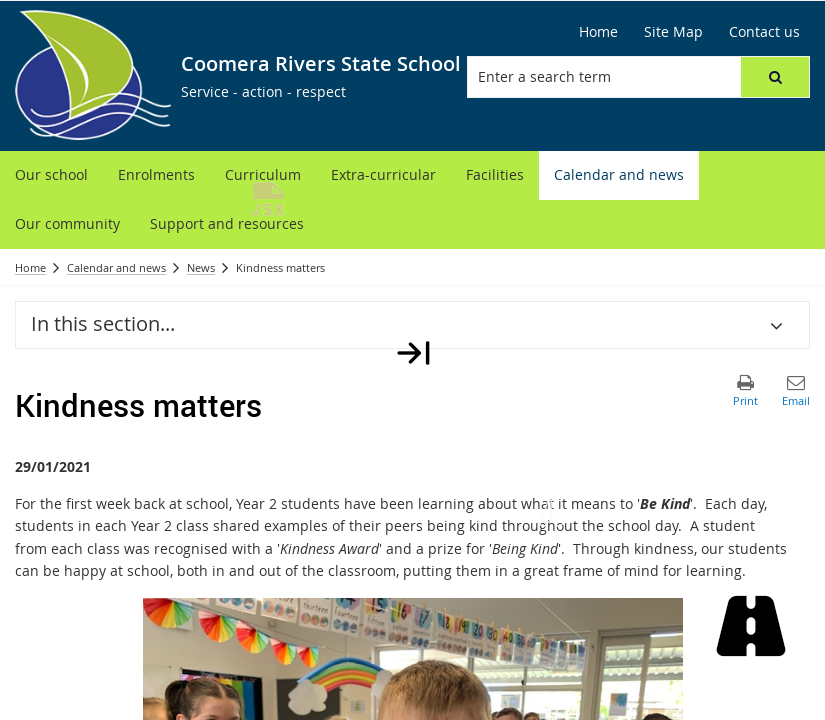 The height and width of the screenshot is (720, 825). I want to click on express gratitude or thanks, so click(551, 514).